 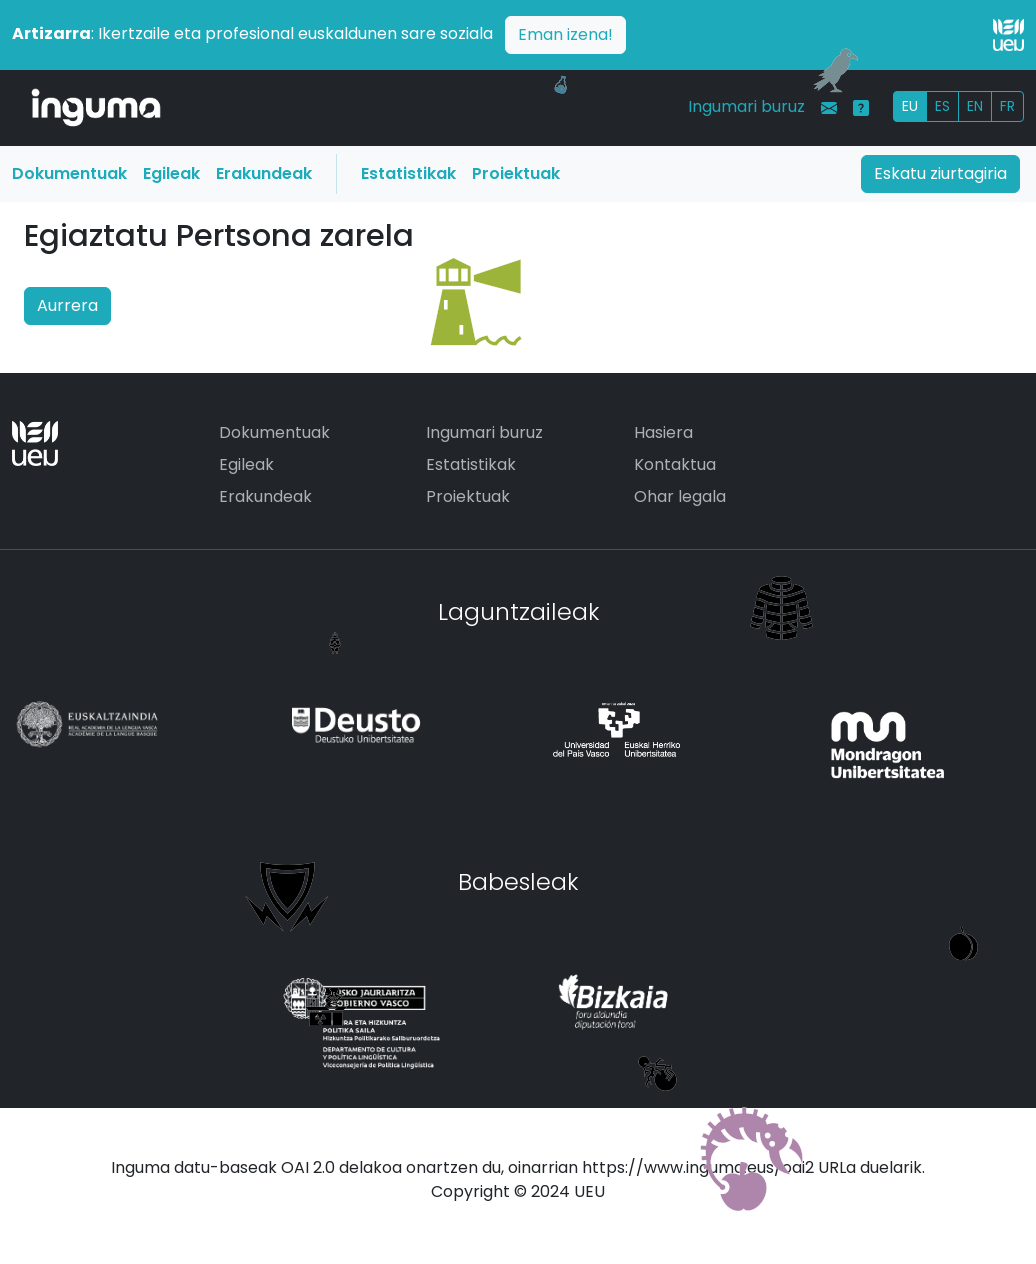 I want to click on vulture icon for wildlife or nature category, so click(x=836, y=70).